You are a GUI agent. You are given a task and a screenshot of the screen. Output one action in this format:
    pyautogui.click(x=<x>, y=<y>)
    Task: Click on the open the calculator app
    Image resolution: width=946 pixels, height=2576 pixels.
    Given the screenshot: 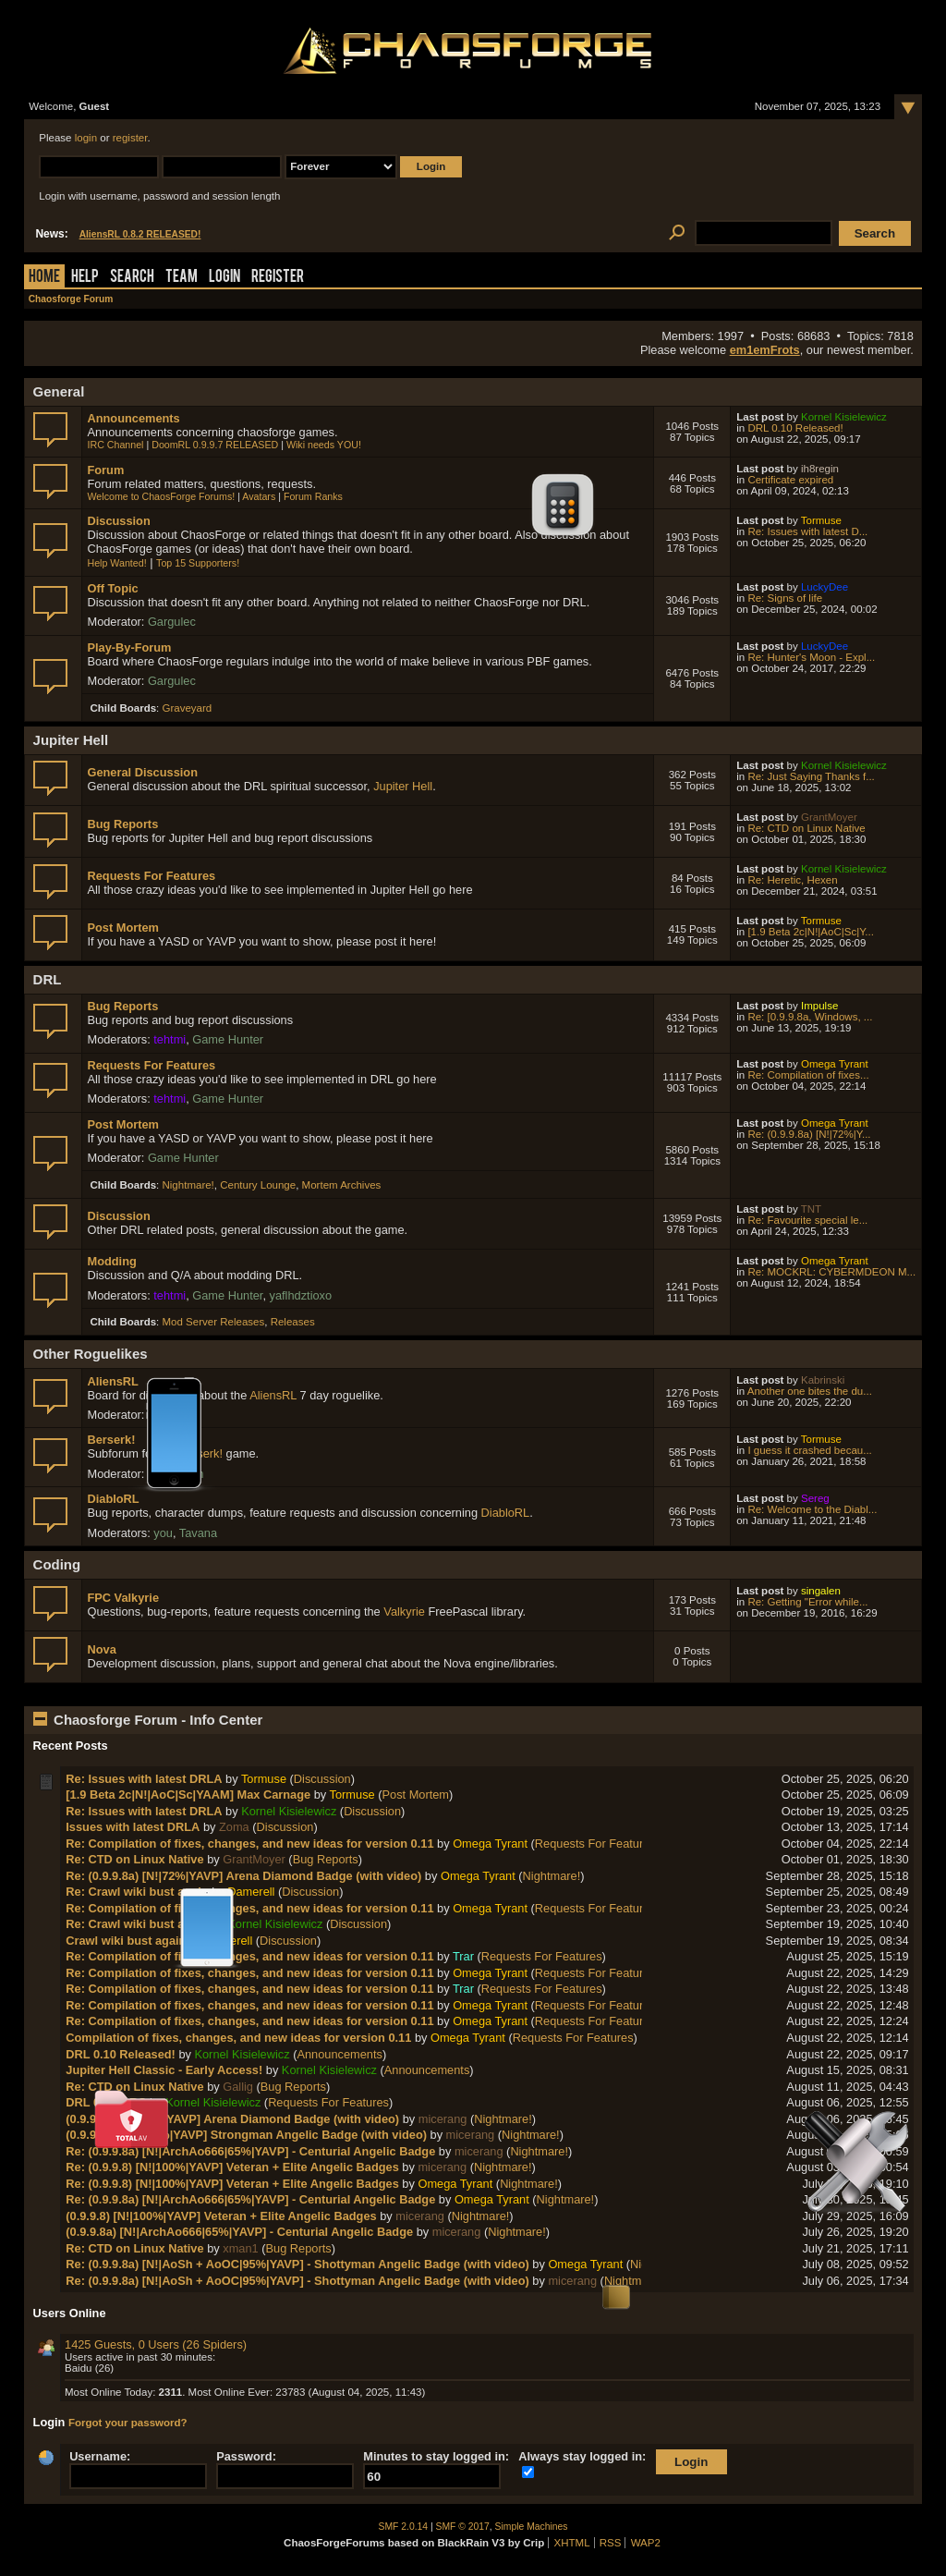 What is the action you would take?
    pyautogui.click(x=563, y=505)
    